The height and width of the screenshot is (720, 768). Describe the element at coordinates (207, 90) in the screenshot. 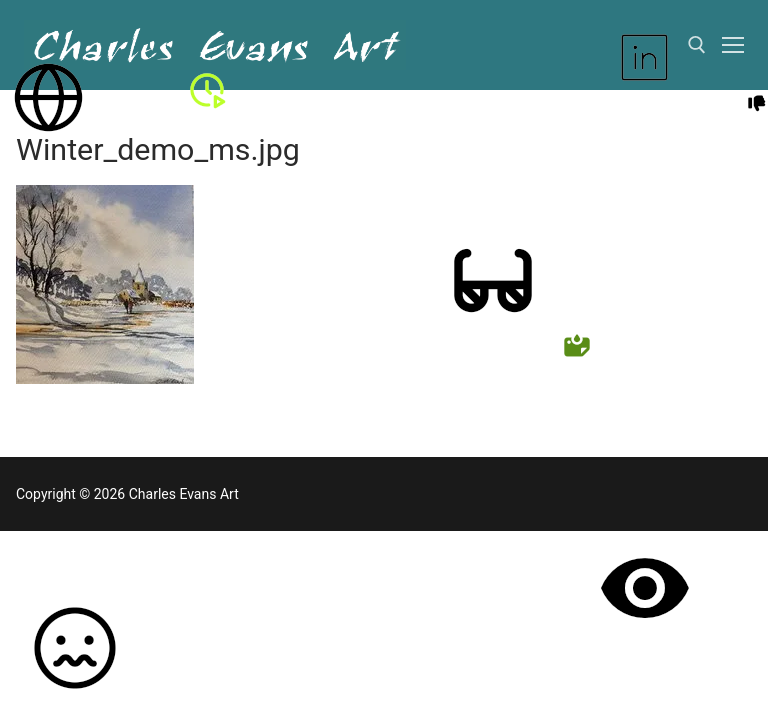

I see `start a timer or scheduled task` at that location.